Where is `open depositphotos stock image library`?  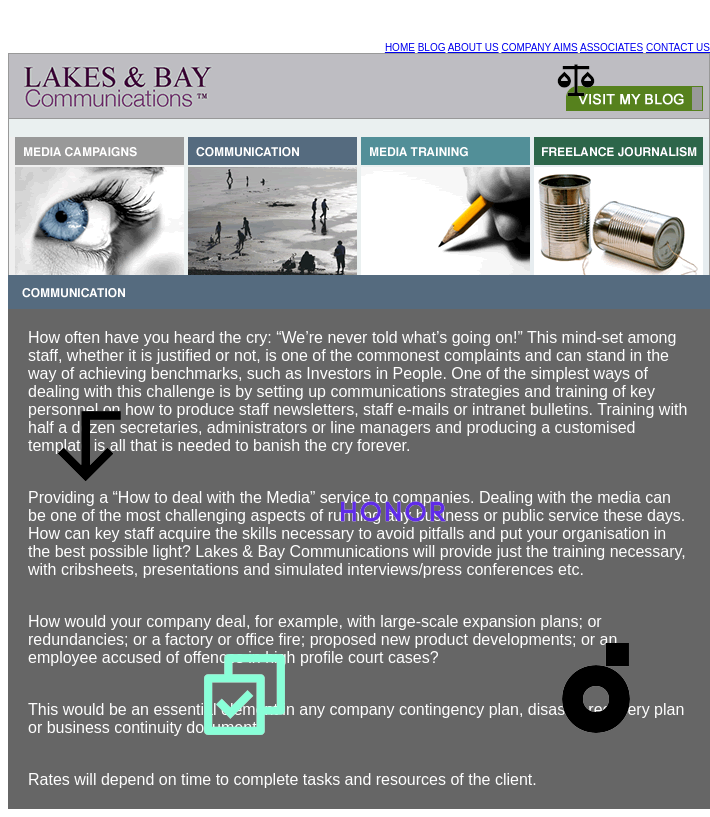
open depositphotos stock image library is located at coordinates (596, 688).